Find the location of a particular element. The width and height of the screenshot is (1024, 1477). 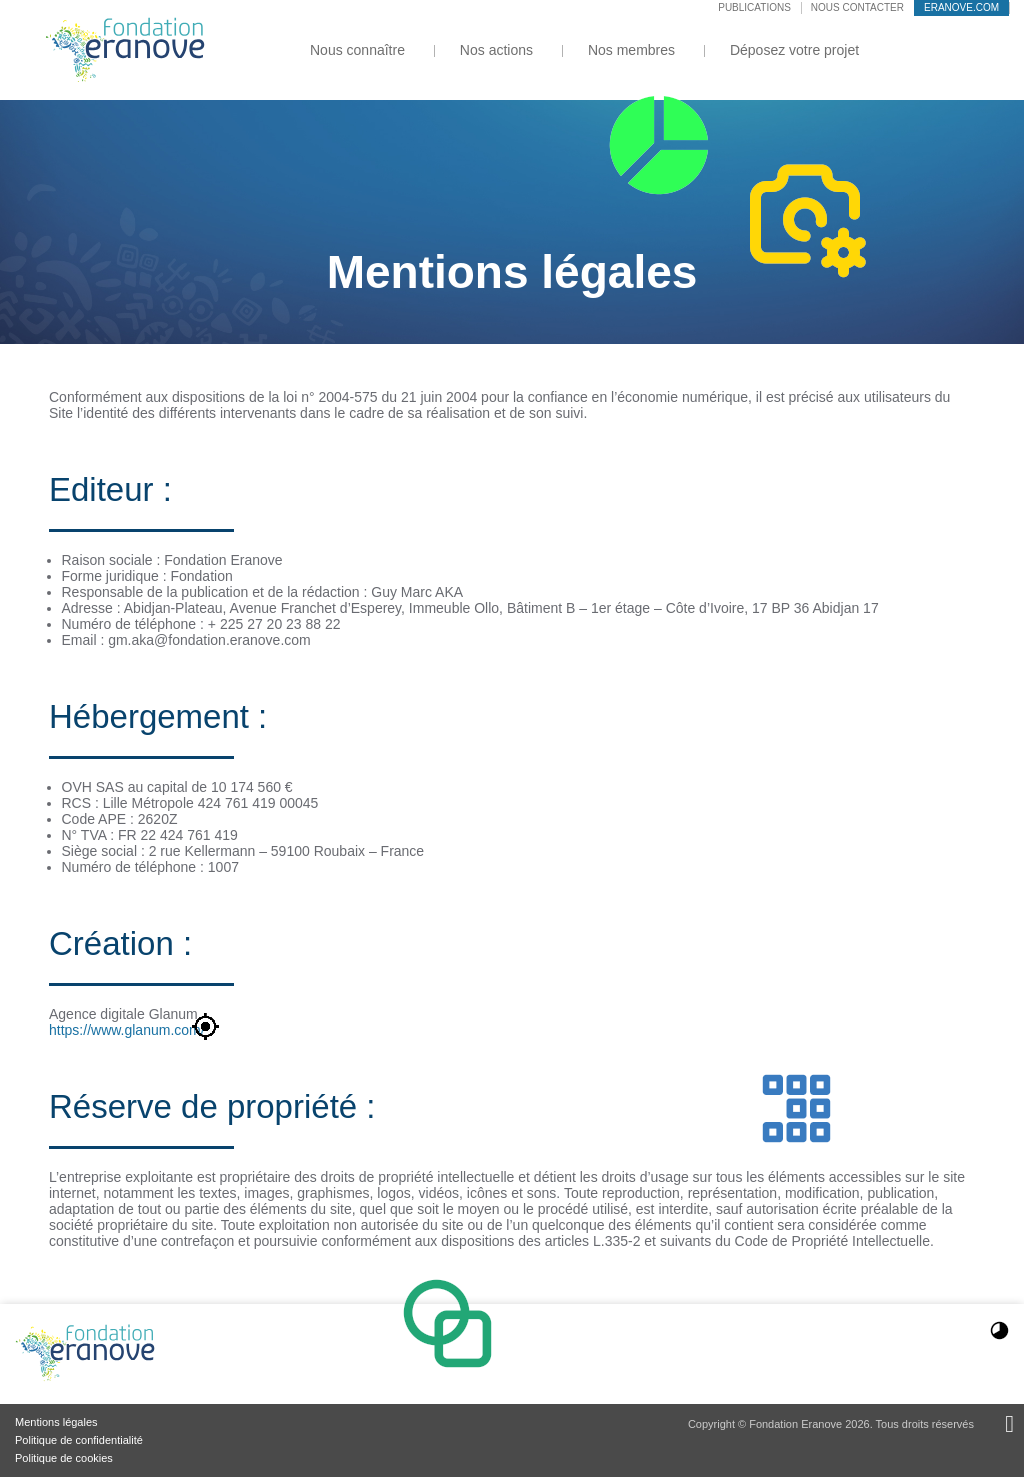

toggle between circular and square shape options is located at coordinates (447, 1323).